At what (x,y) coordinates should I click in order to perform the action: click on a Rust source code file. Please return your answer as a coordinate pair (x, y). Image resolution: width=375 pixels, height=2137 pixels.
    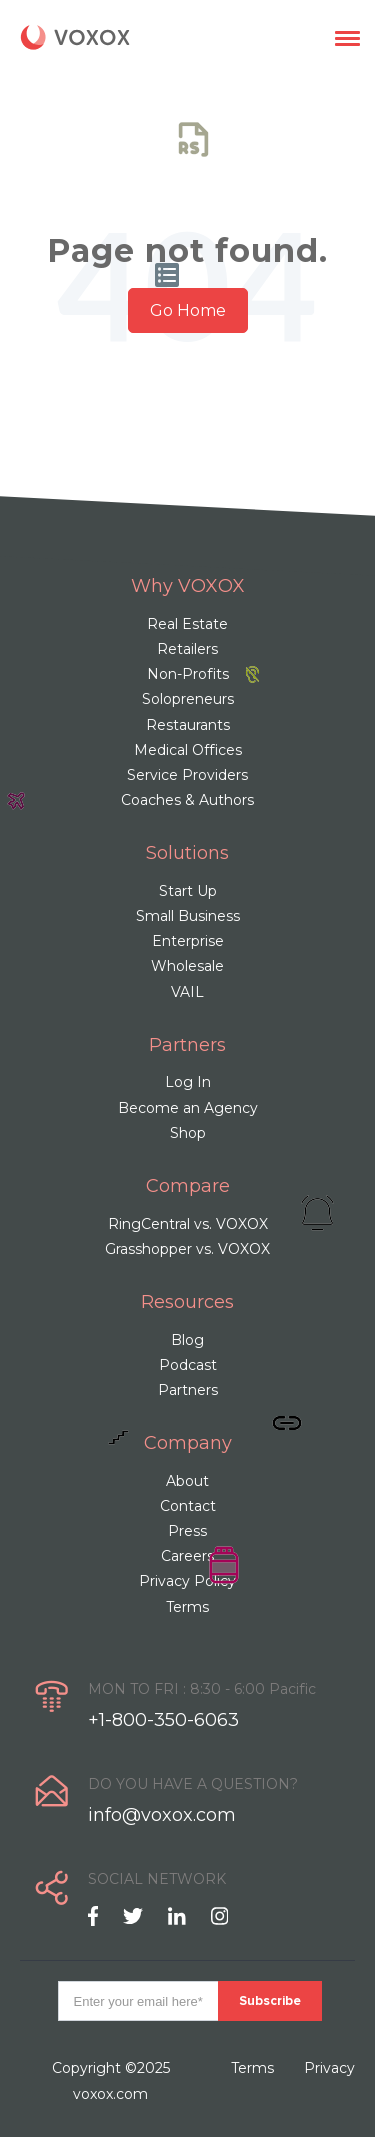
    Looking at the image, I should click on (193, 139).